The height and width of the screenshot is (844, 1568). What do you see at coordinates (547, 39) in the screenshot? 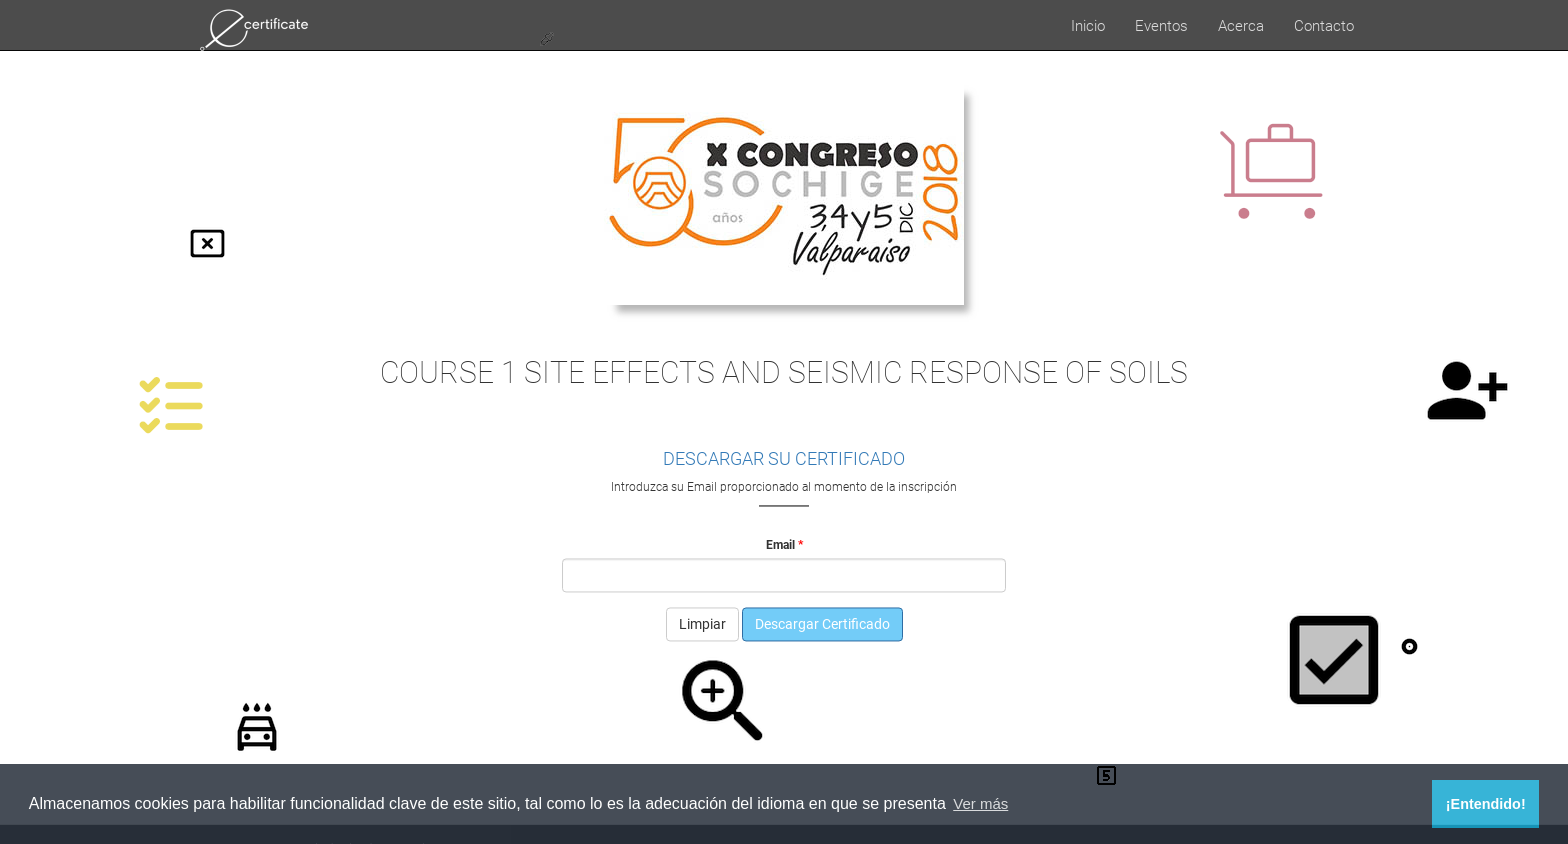
I see `pick a color from the screen` at bounding box center [547, 39].